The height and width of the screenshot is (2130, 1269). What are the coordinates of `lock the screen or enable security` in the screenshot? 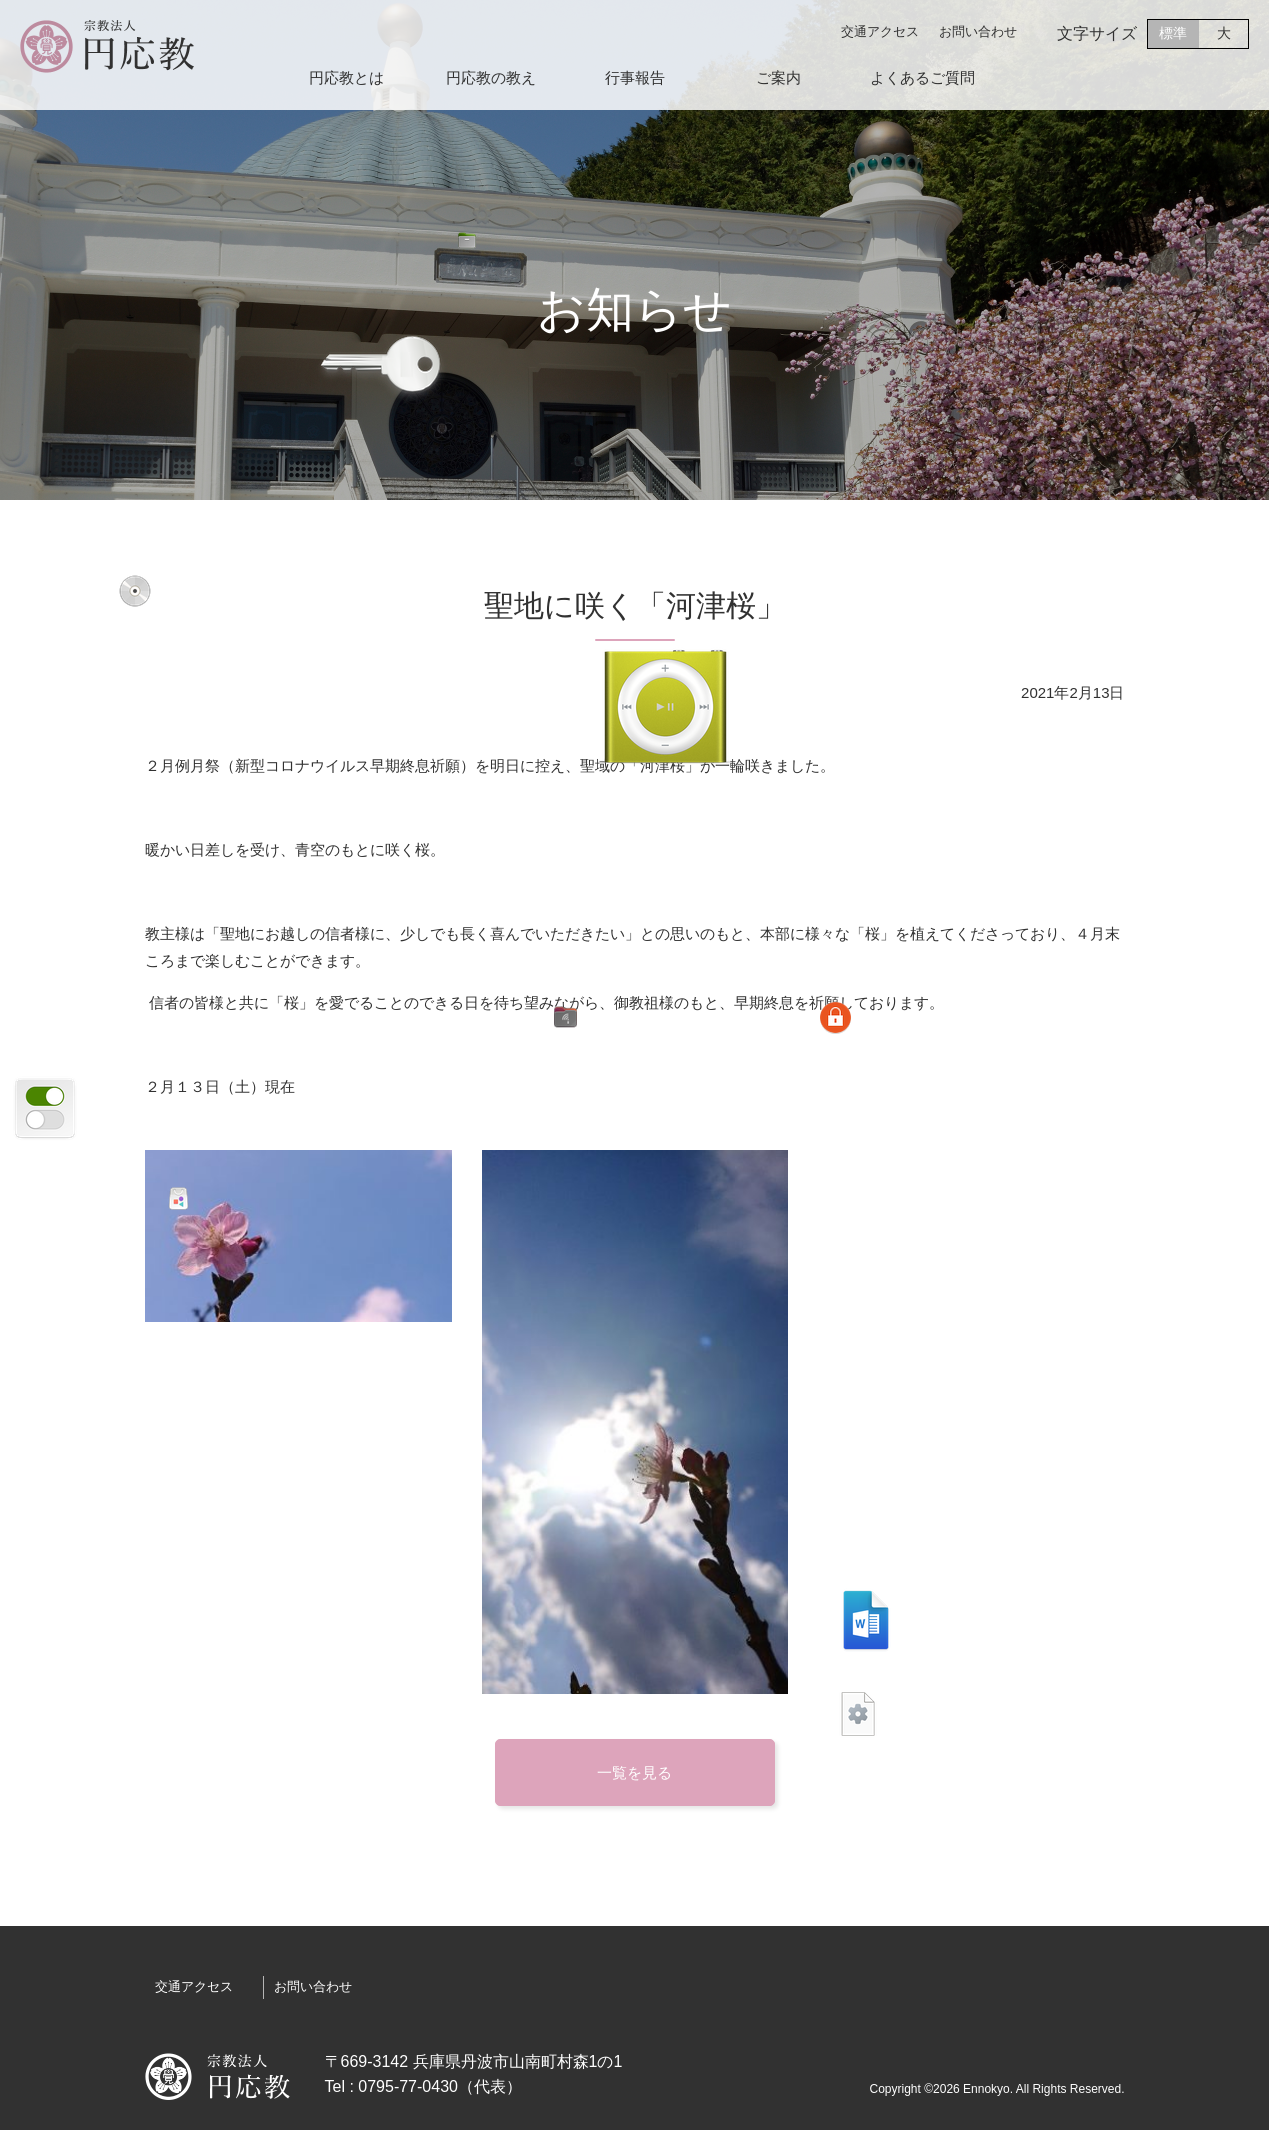 It's located at (835, 1017).